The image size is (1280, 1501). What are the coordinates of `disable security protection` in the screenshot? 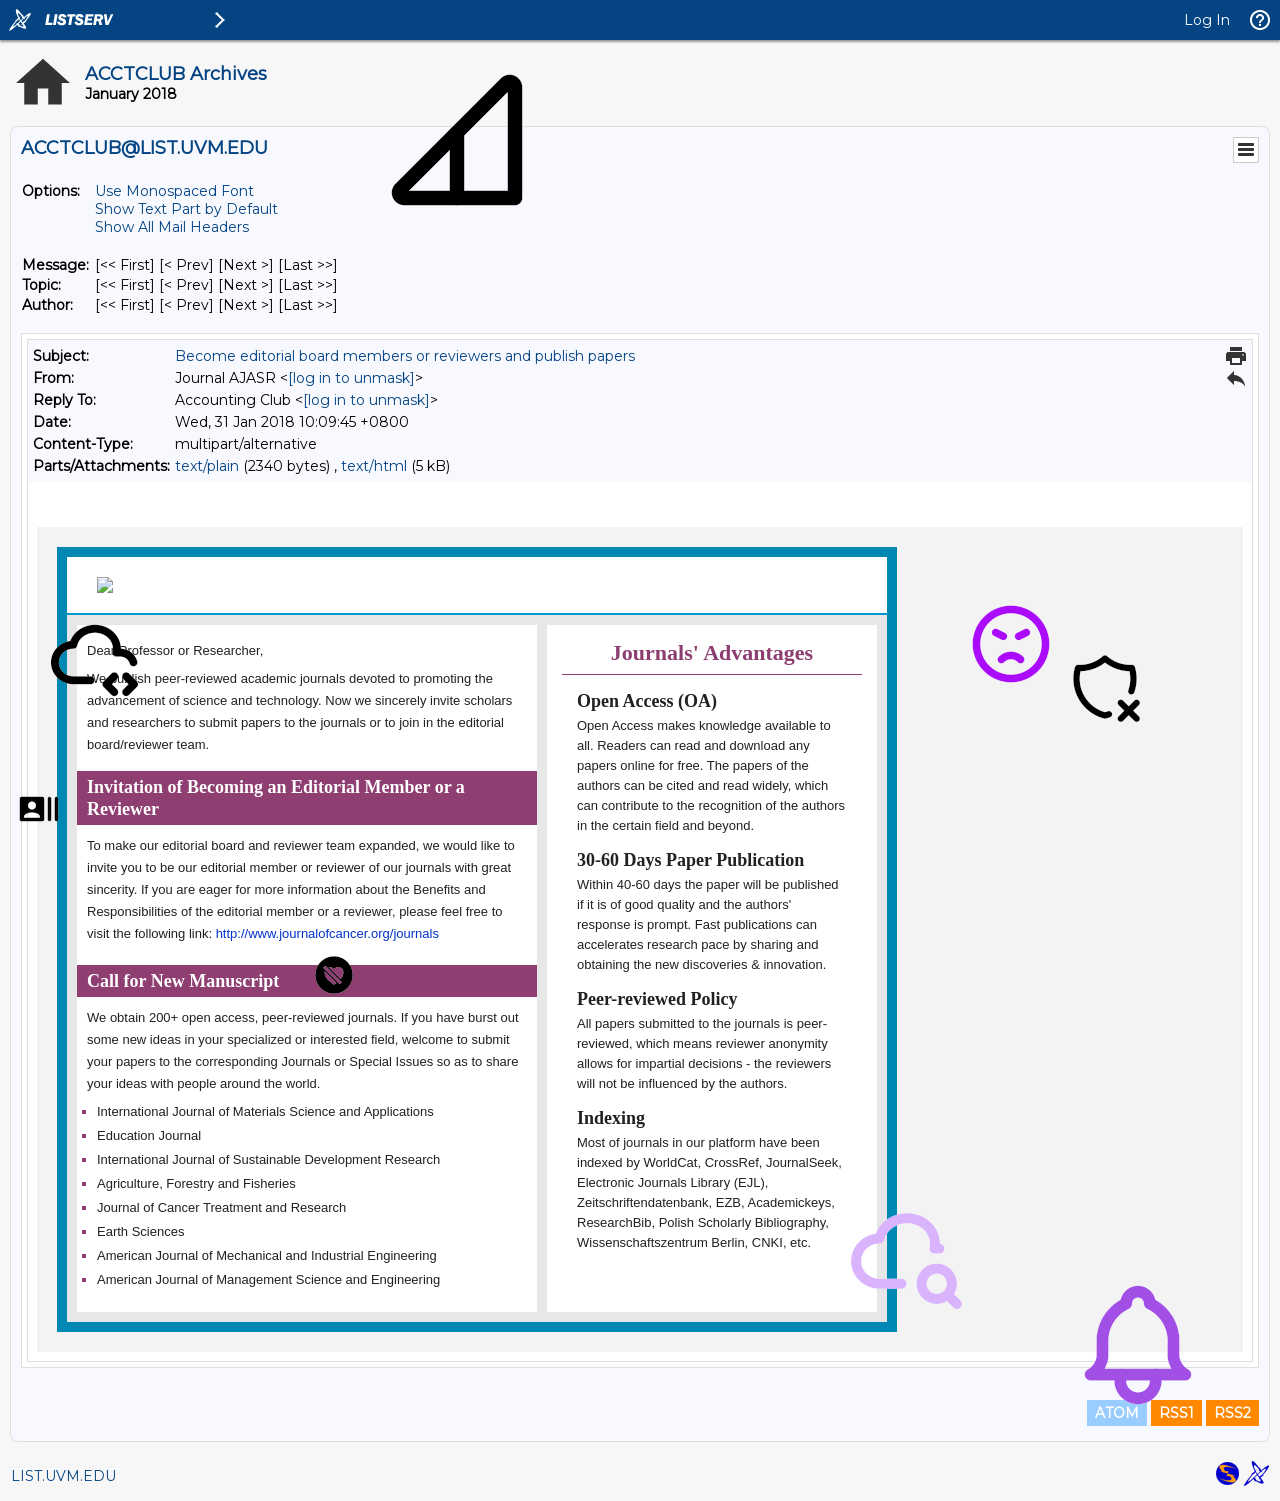 It's located at (1105, 687).